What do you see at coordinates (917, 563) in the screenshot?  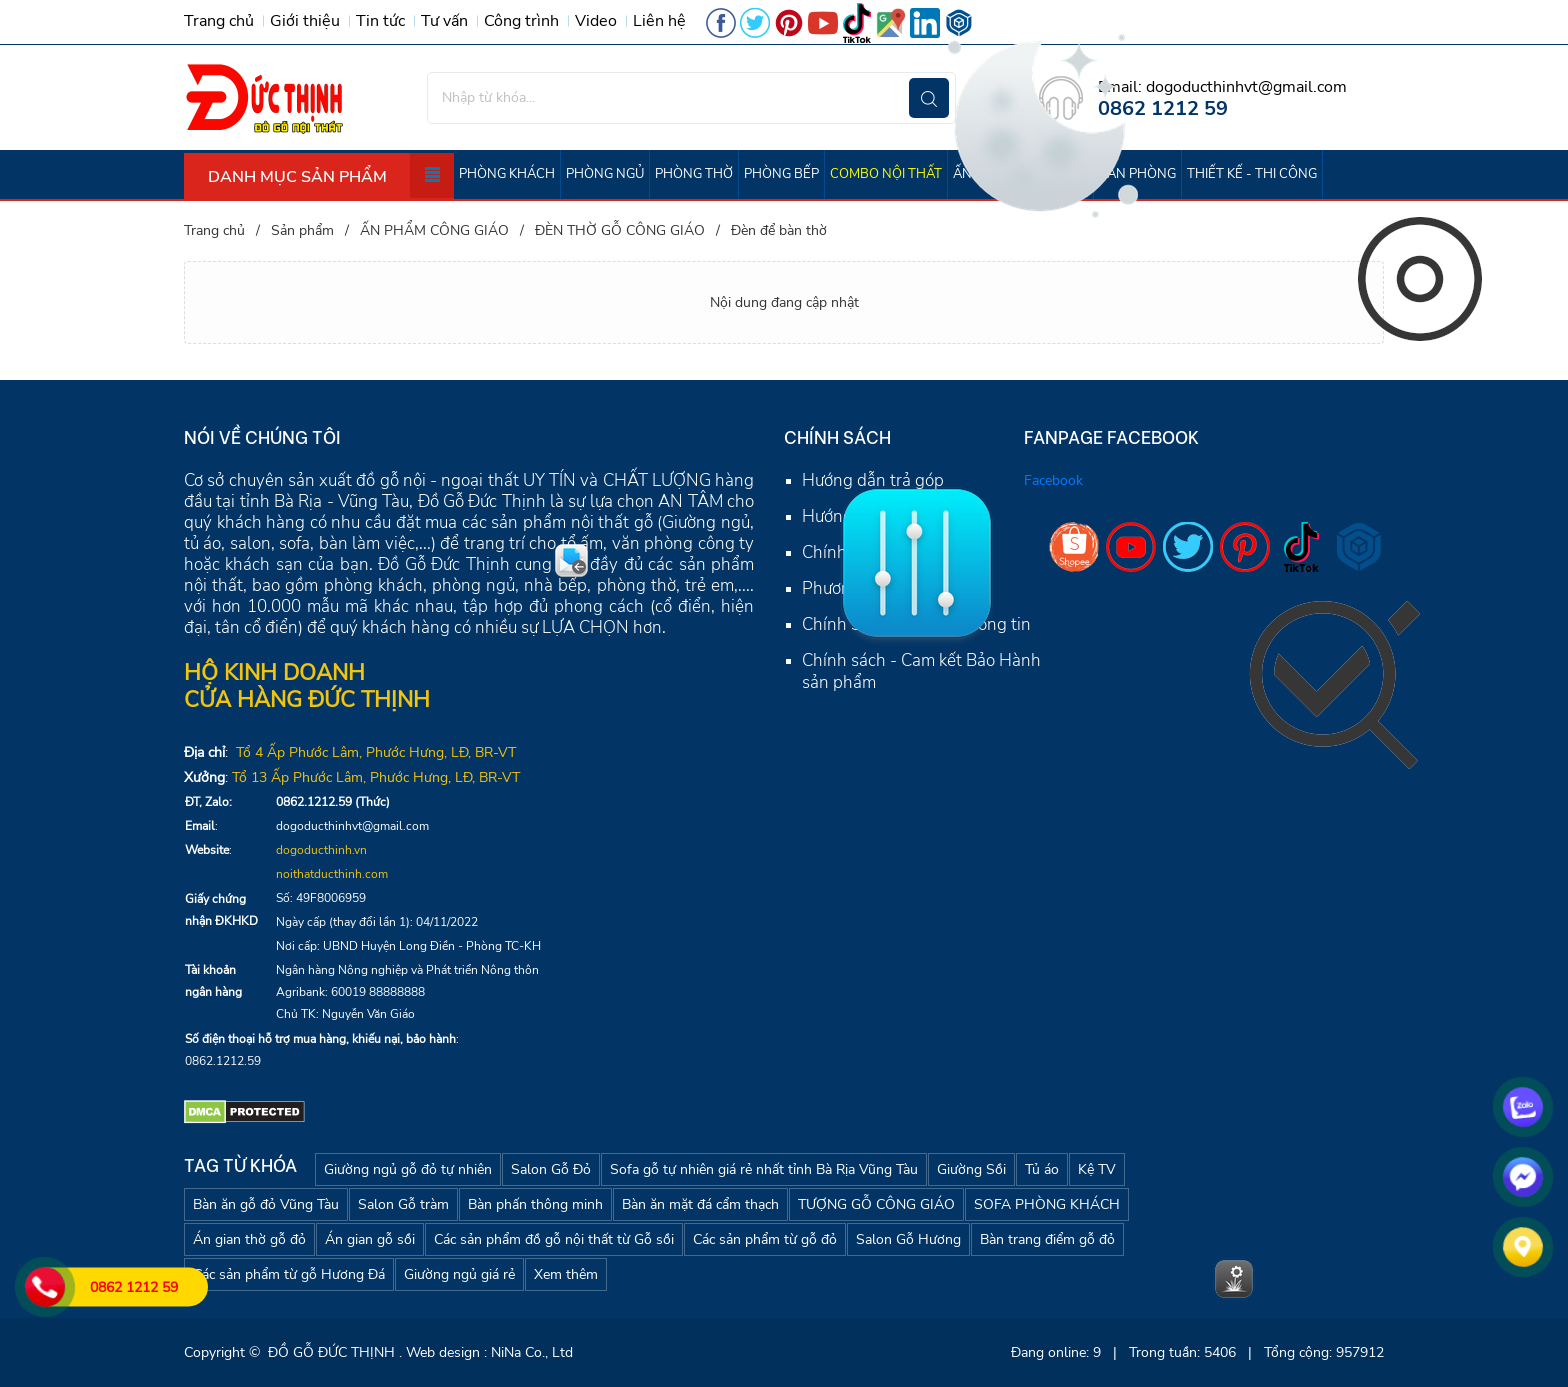 I see `open easyeffects audio processing app` at bounding box center [917, 563].